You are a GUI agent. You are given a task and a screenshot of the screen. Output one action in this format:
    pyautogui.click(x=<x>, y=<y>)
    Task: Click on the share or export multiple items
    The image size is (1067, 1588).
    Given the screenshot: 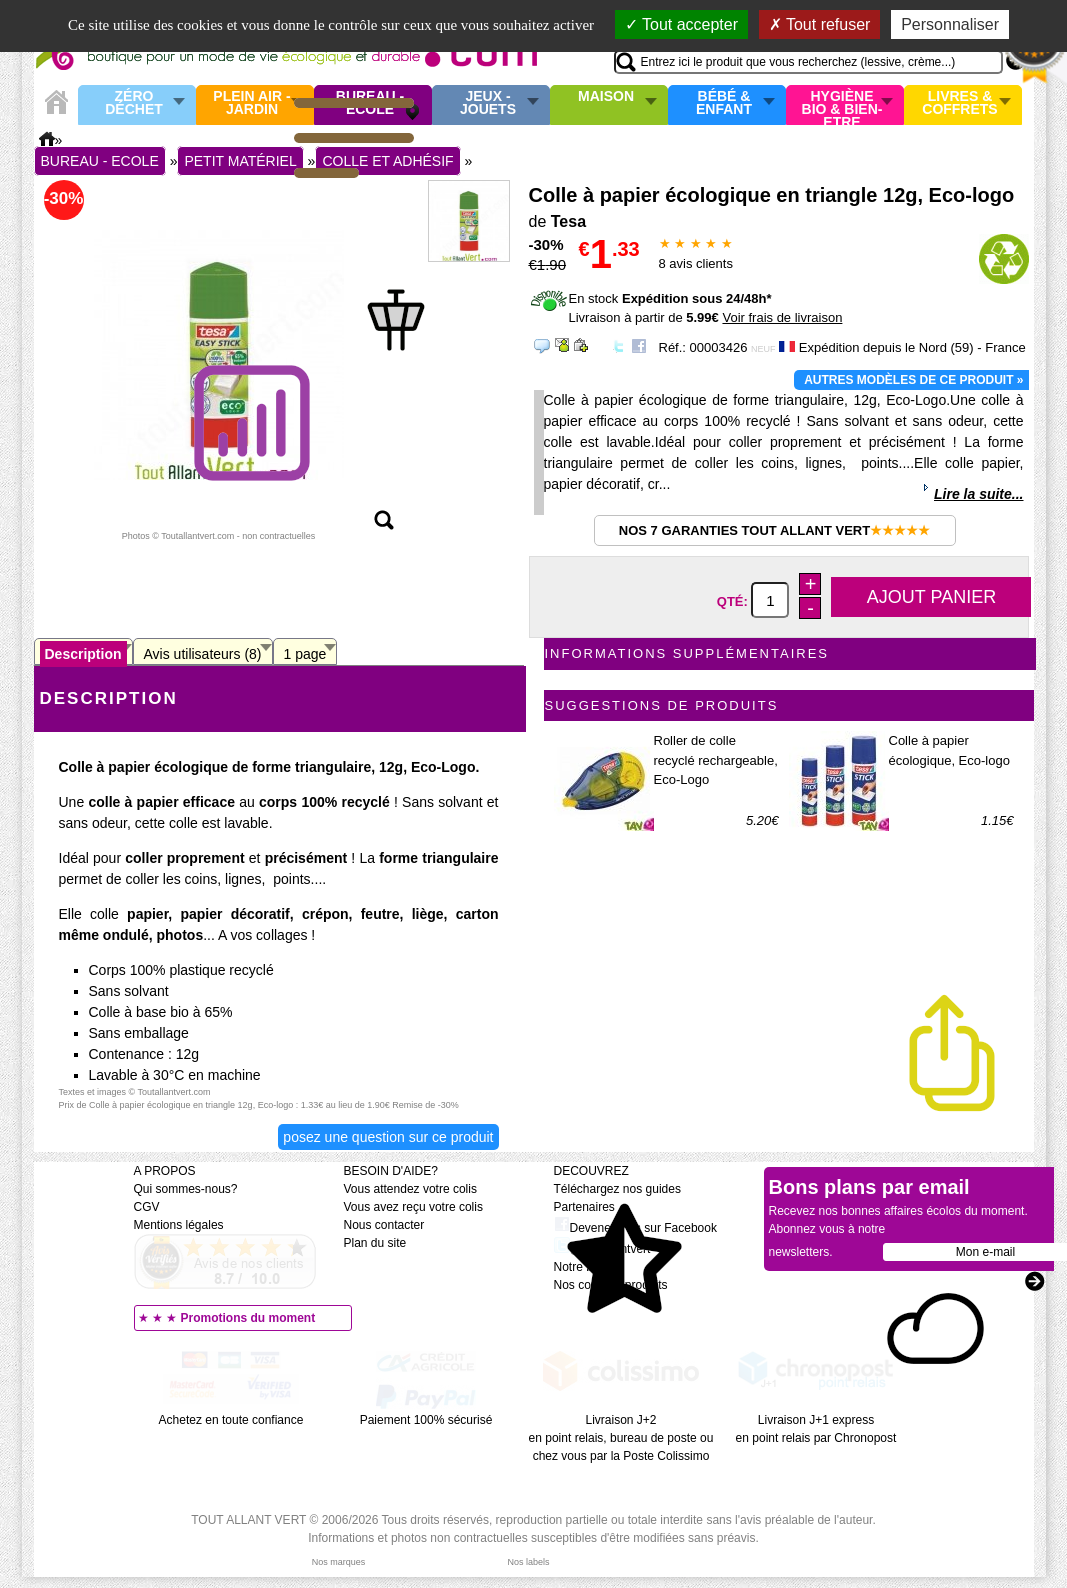 What is the action you would take?
    pyautogui.click(x=952, y=1053)
    